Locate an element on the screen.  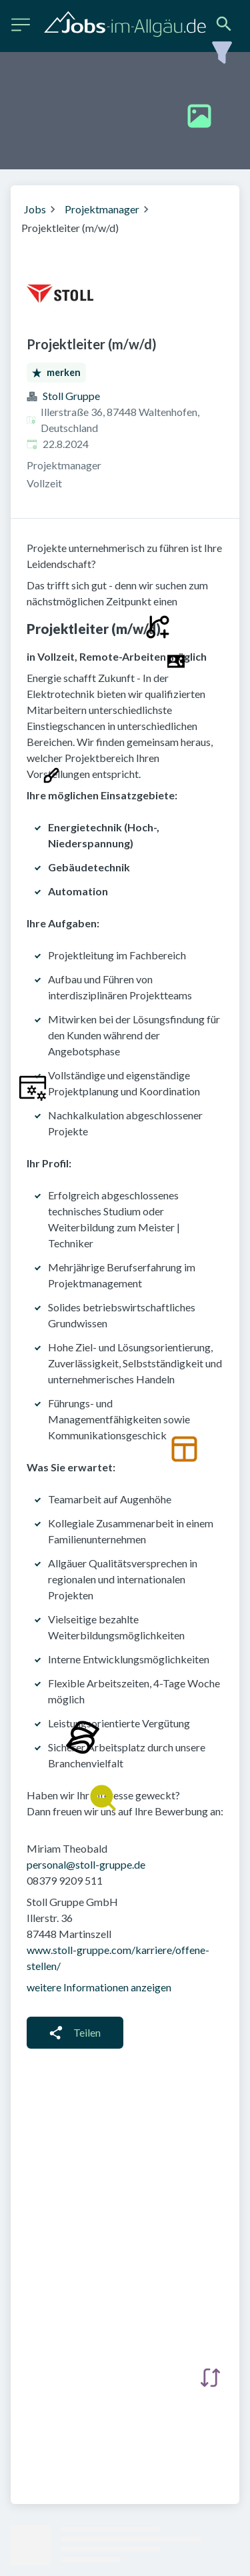
zoom out or reduce magnification is located at coordinates (103, 1797).